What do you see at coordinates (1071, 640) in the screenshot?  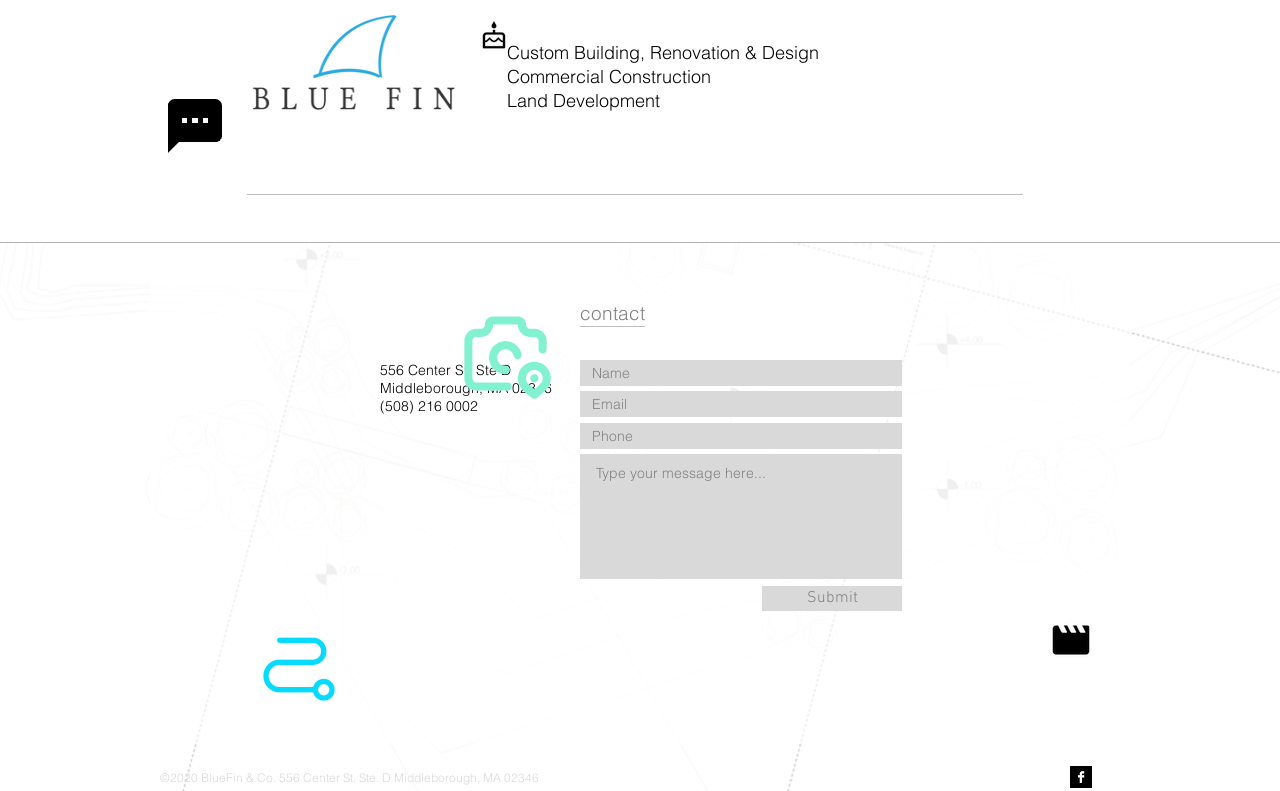 I see `access video or movie content` at bounding box center [1071, 640].